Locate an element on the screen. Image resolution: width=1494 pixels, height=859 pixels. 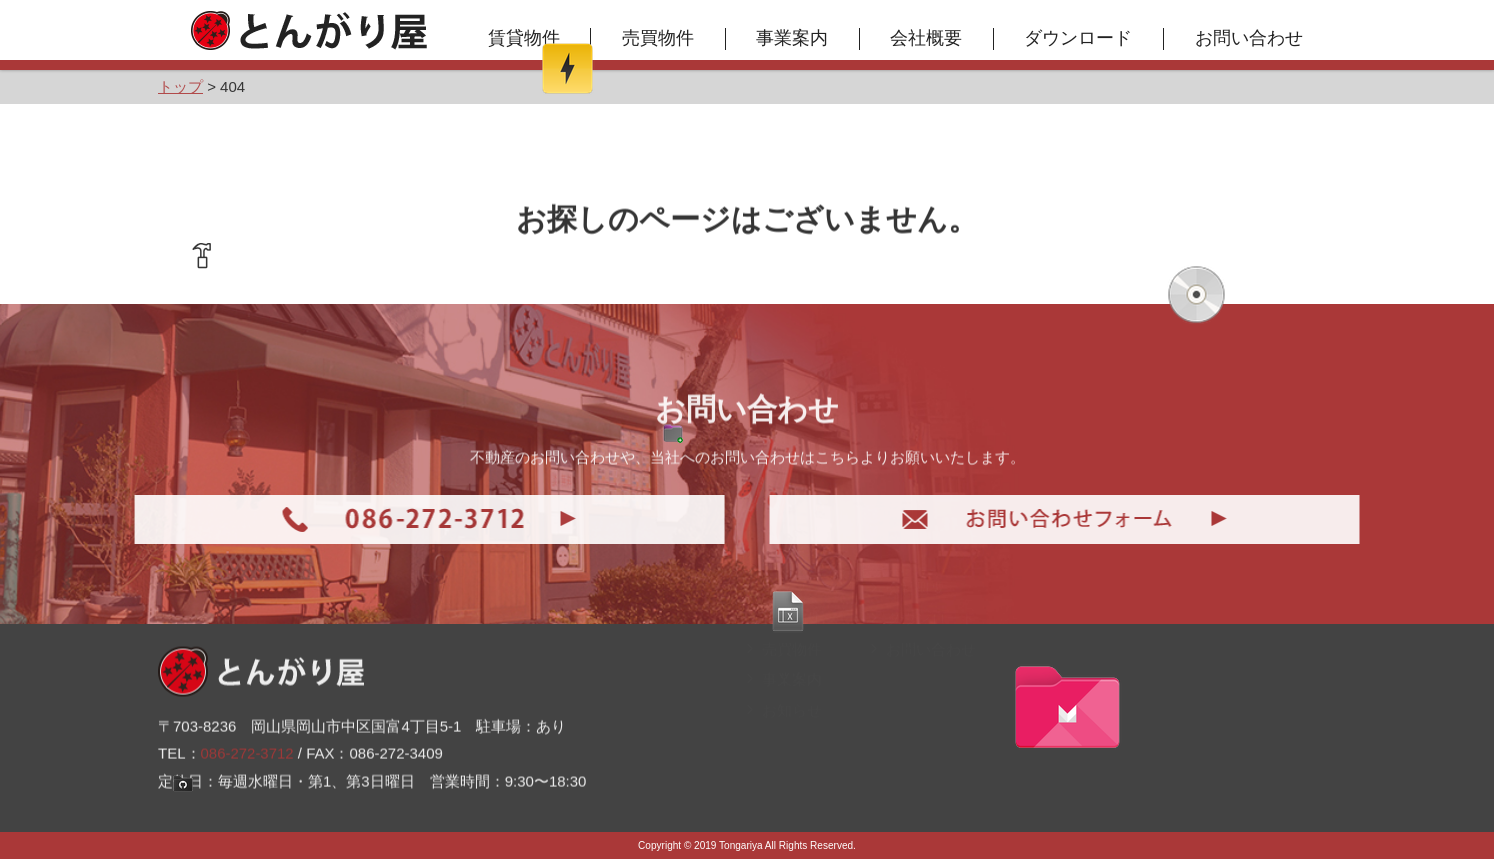
create a new folder is located at coordinates (673, 433).